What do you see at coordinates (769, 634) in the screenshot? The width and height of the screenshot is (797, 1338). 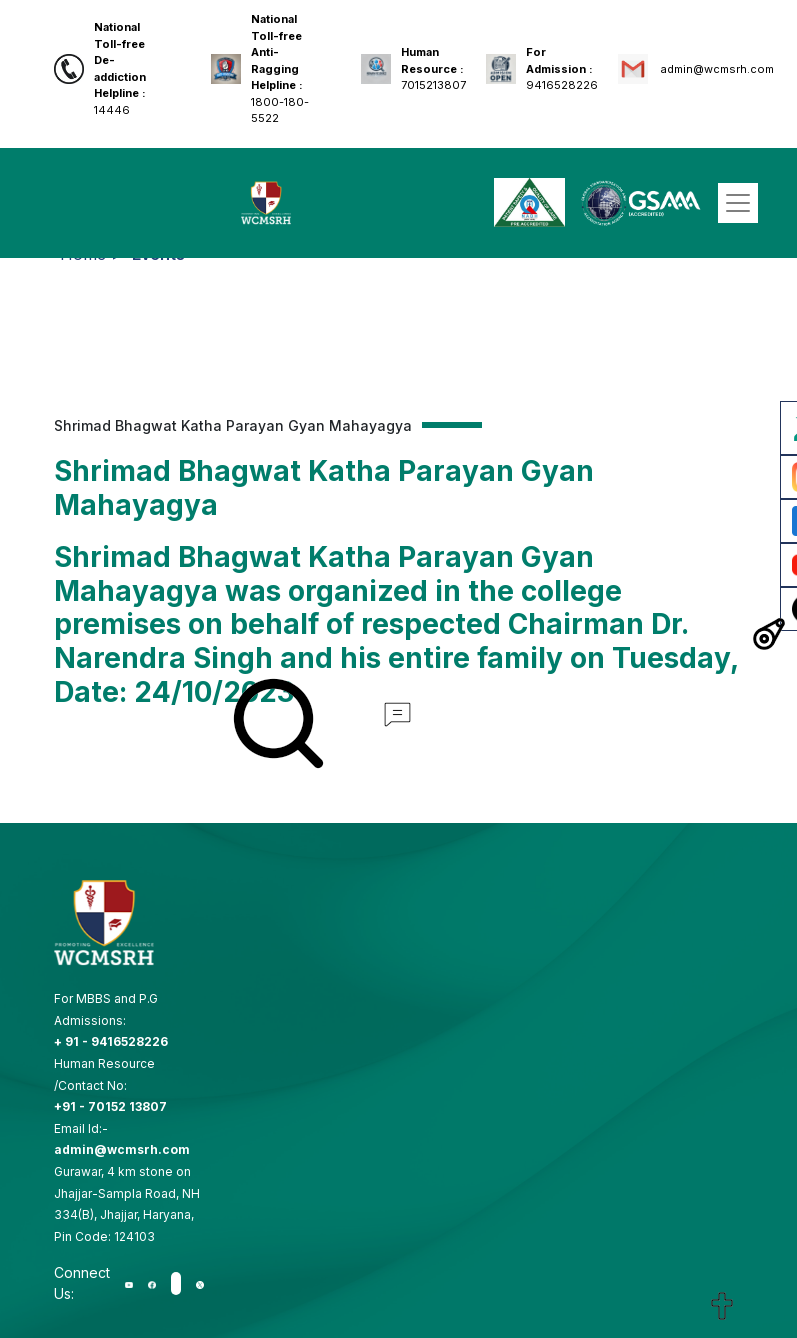 I see `view digital assets or resources` at bounding box center [769, 634].